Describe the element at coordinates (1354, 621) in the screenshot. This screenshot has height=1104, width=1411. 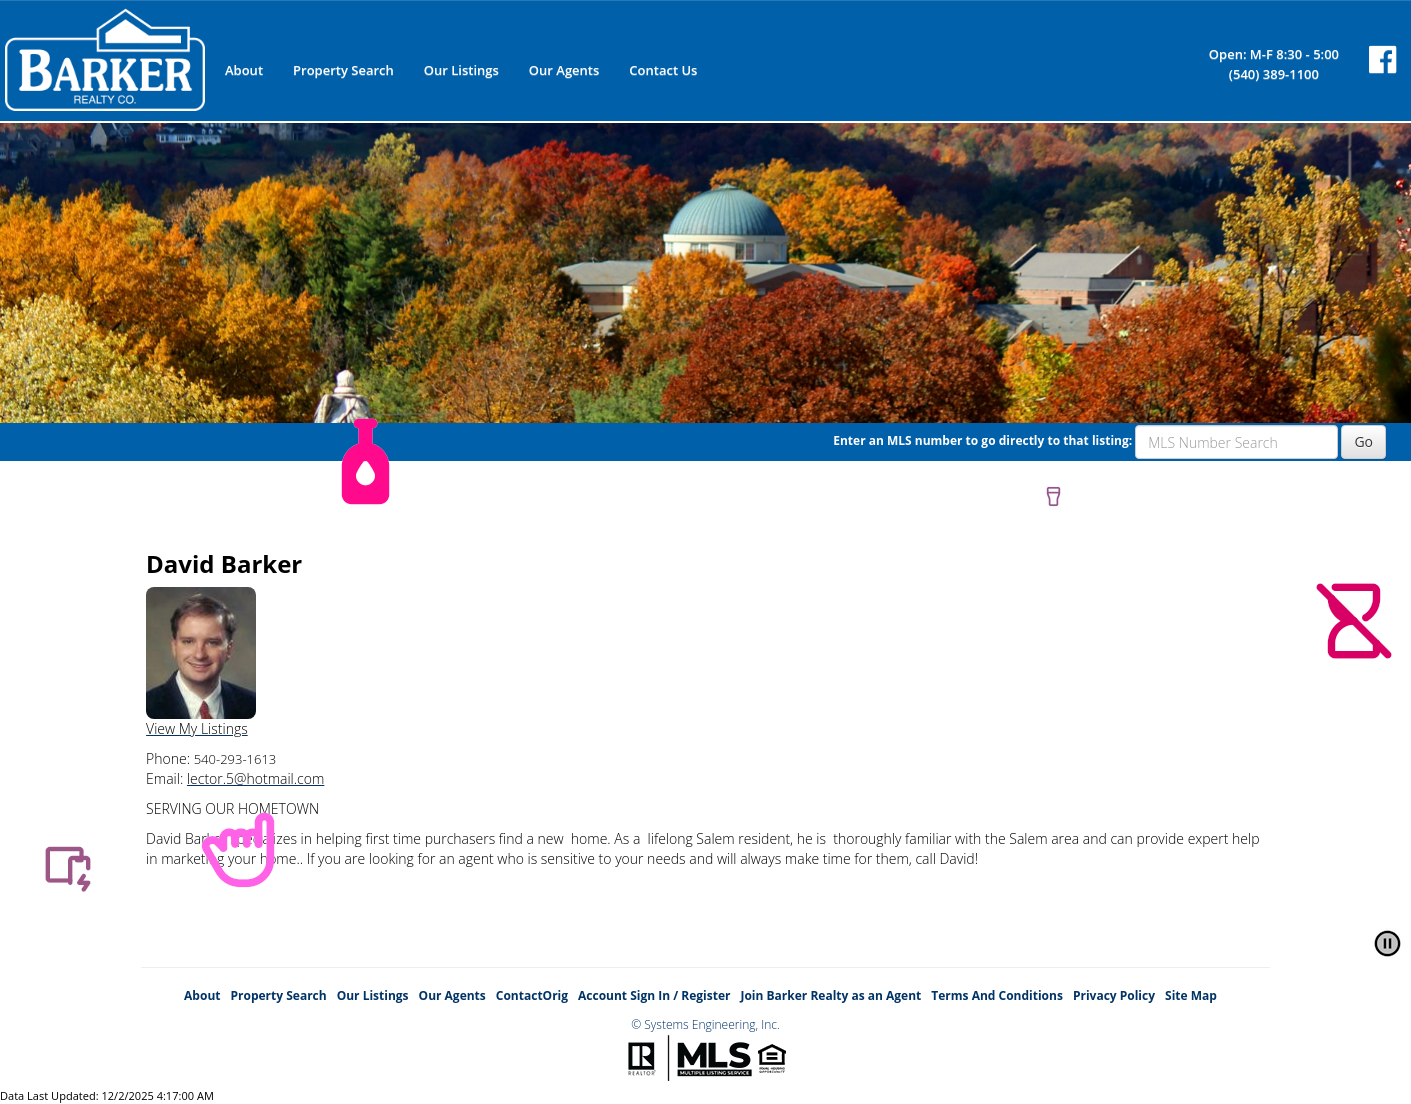
I see `disable timer or countdown` at that location.